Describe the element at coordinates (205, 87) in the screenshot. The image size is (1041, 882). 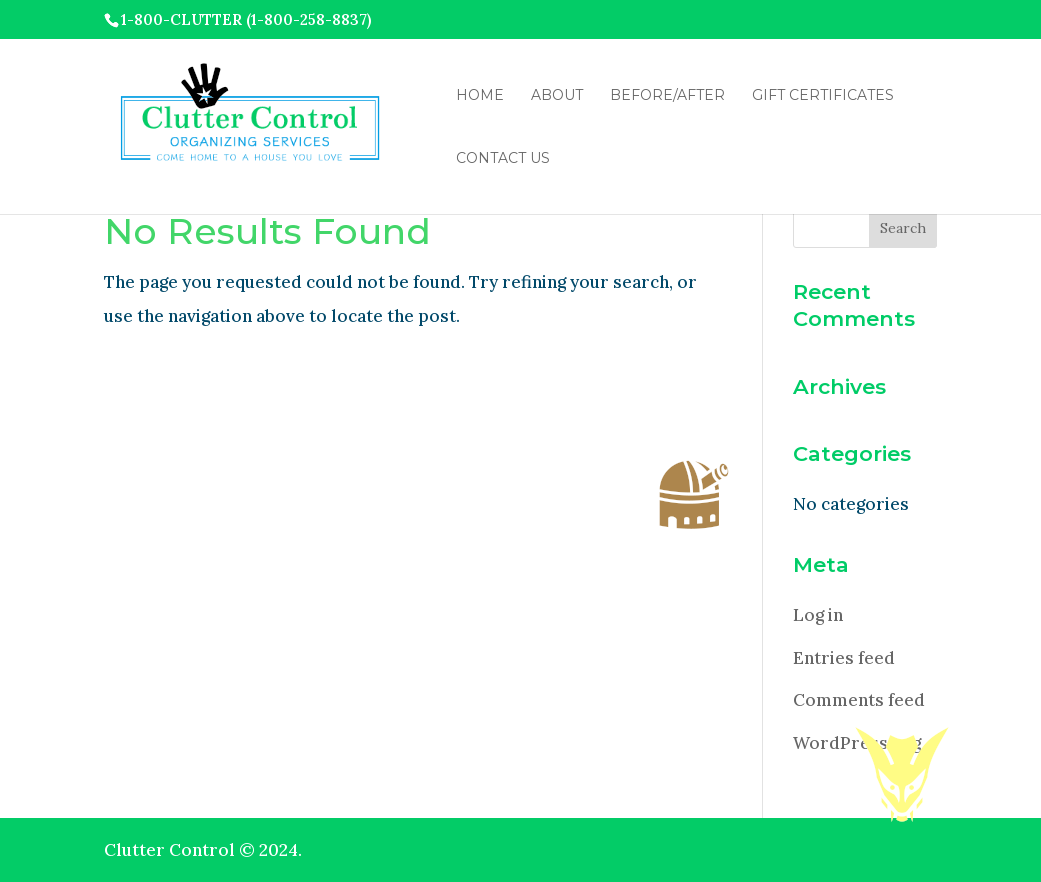
I see `activate magic or special ability` at that location.